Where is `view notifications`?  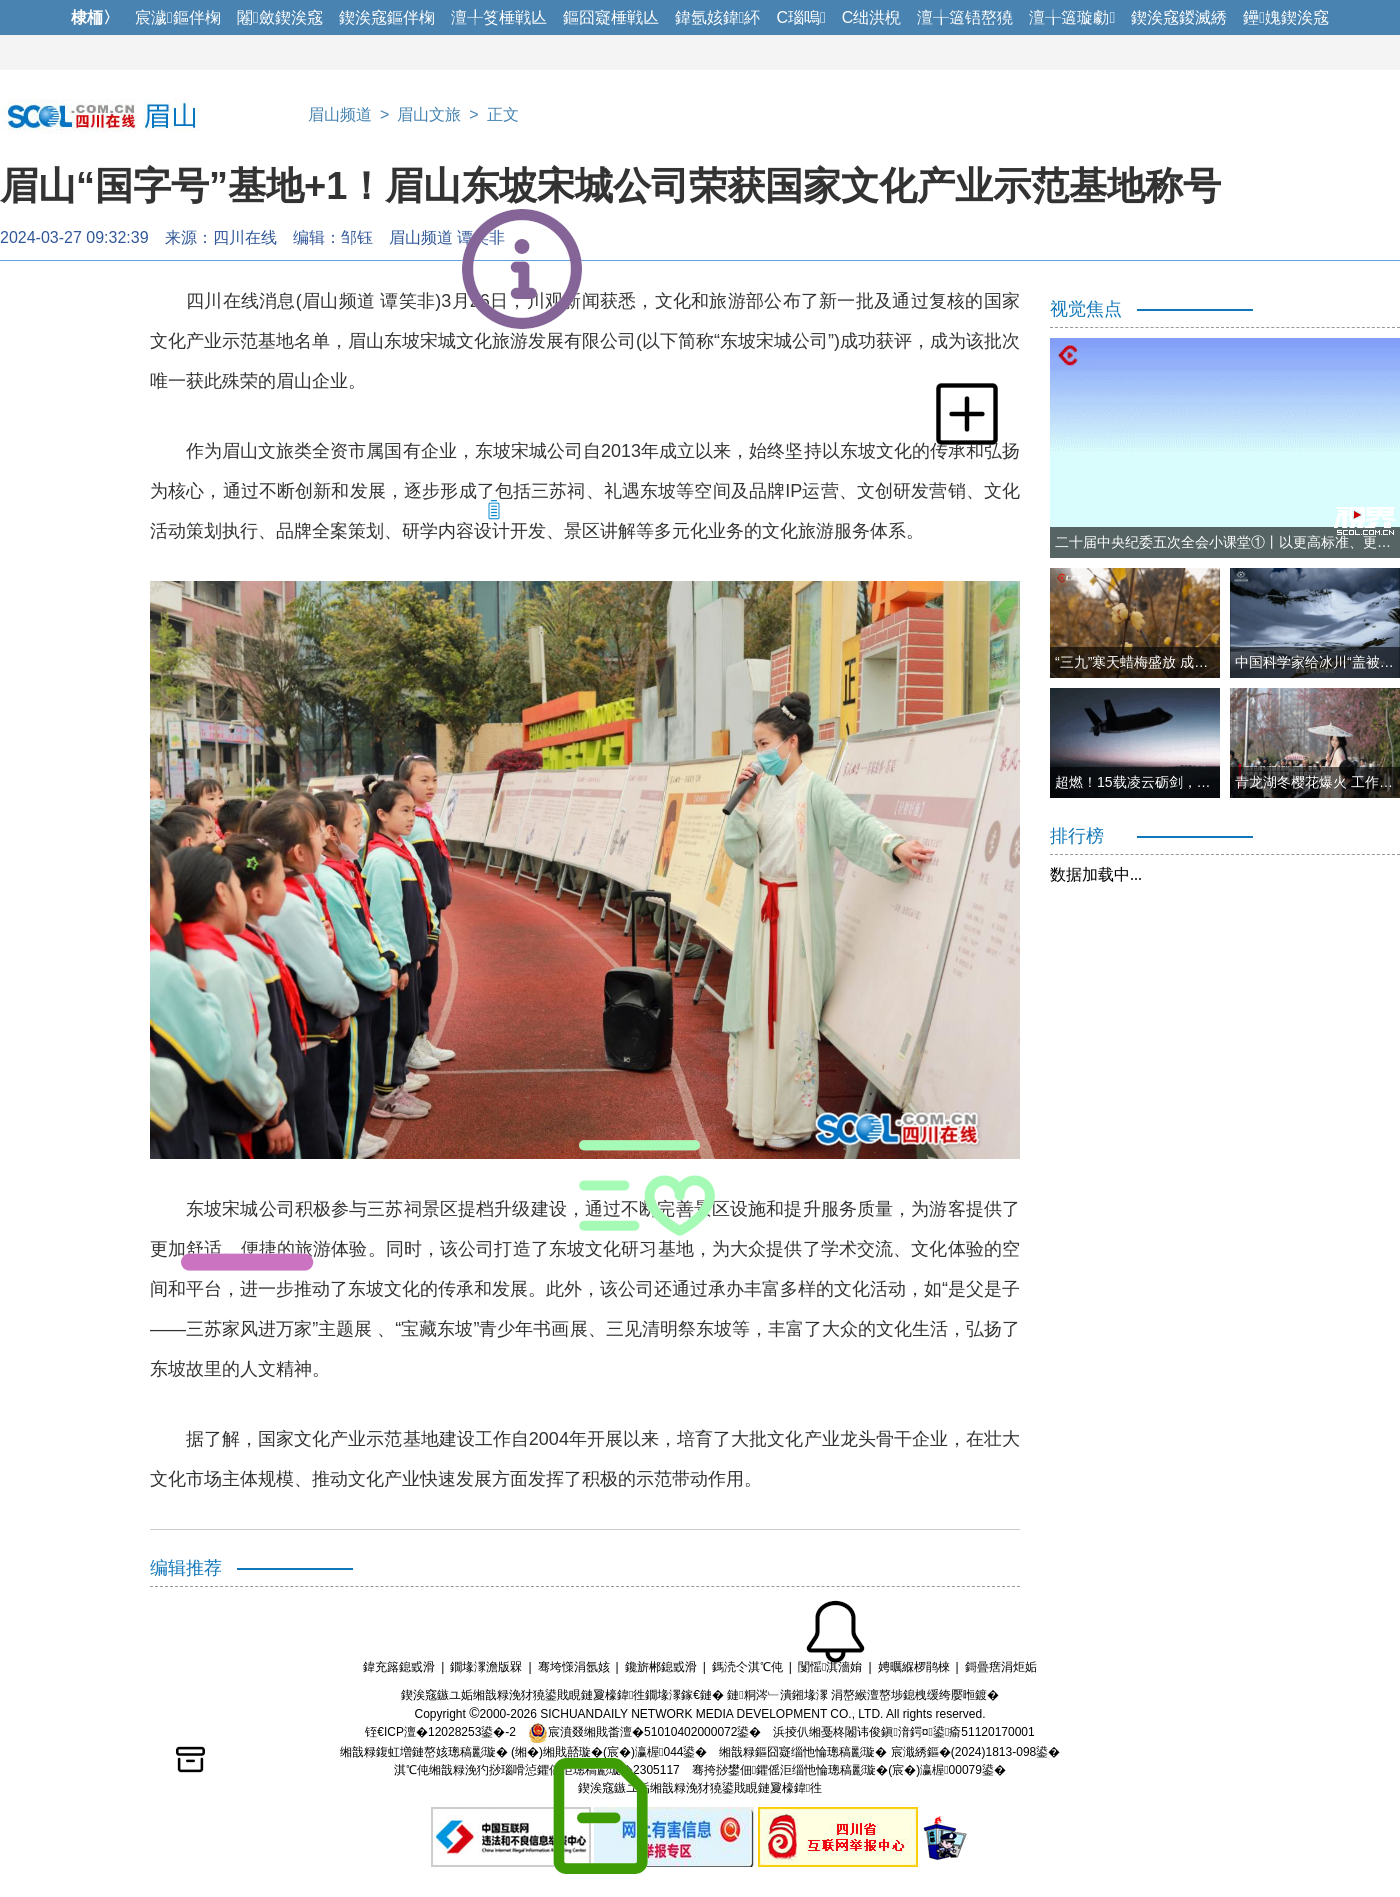
view notifications is located at coordinates (835, 1632).